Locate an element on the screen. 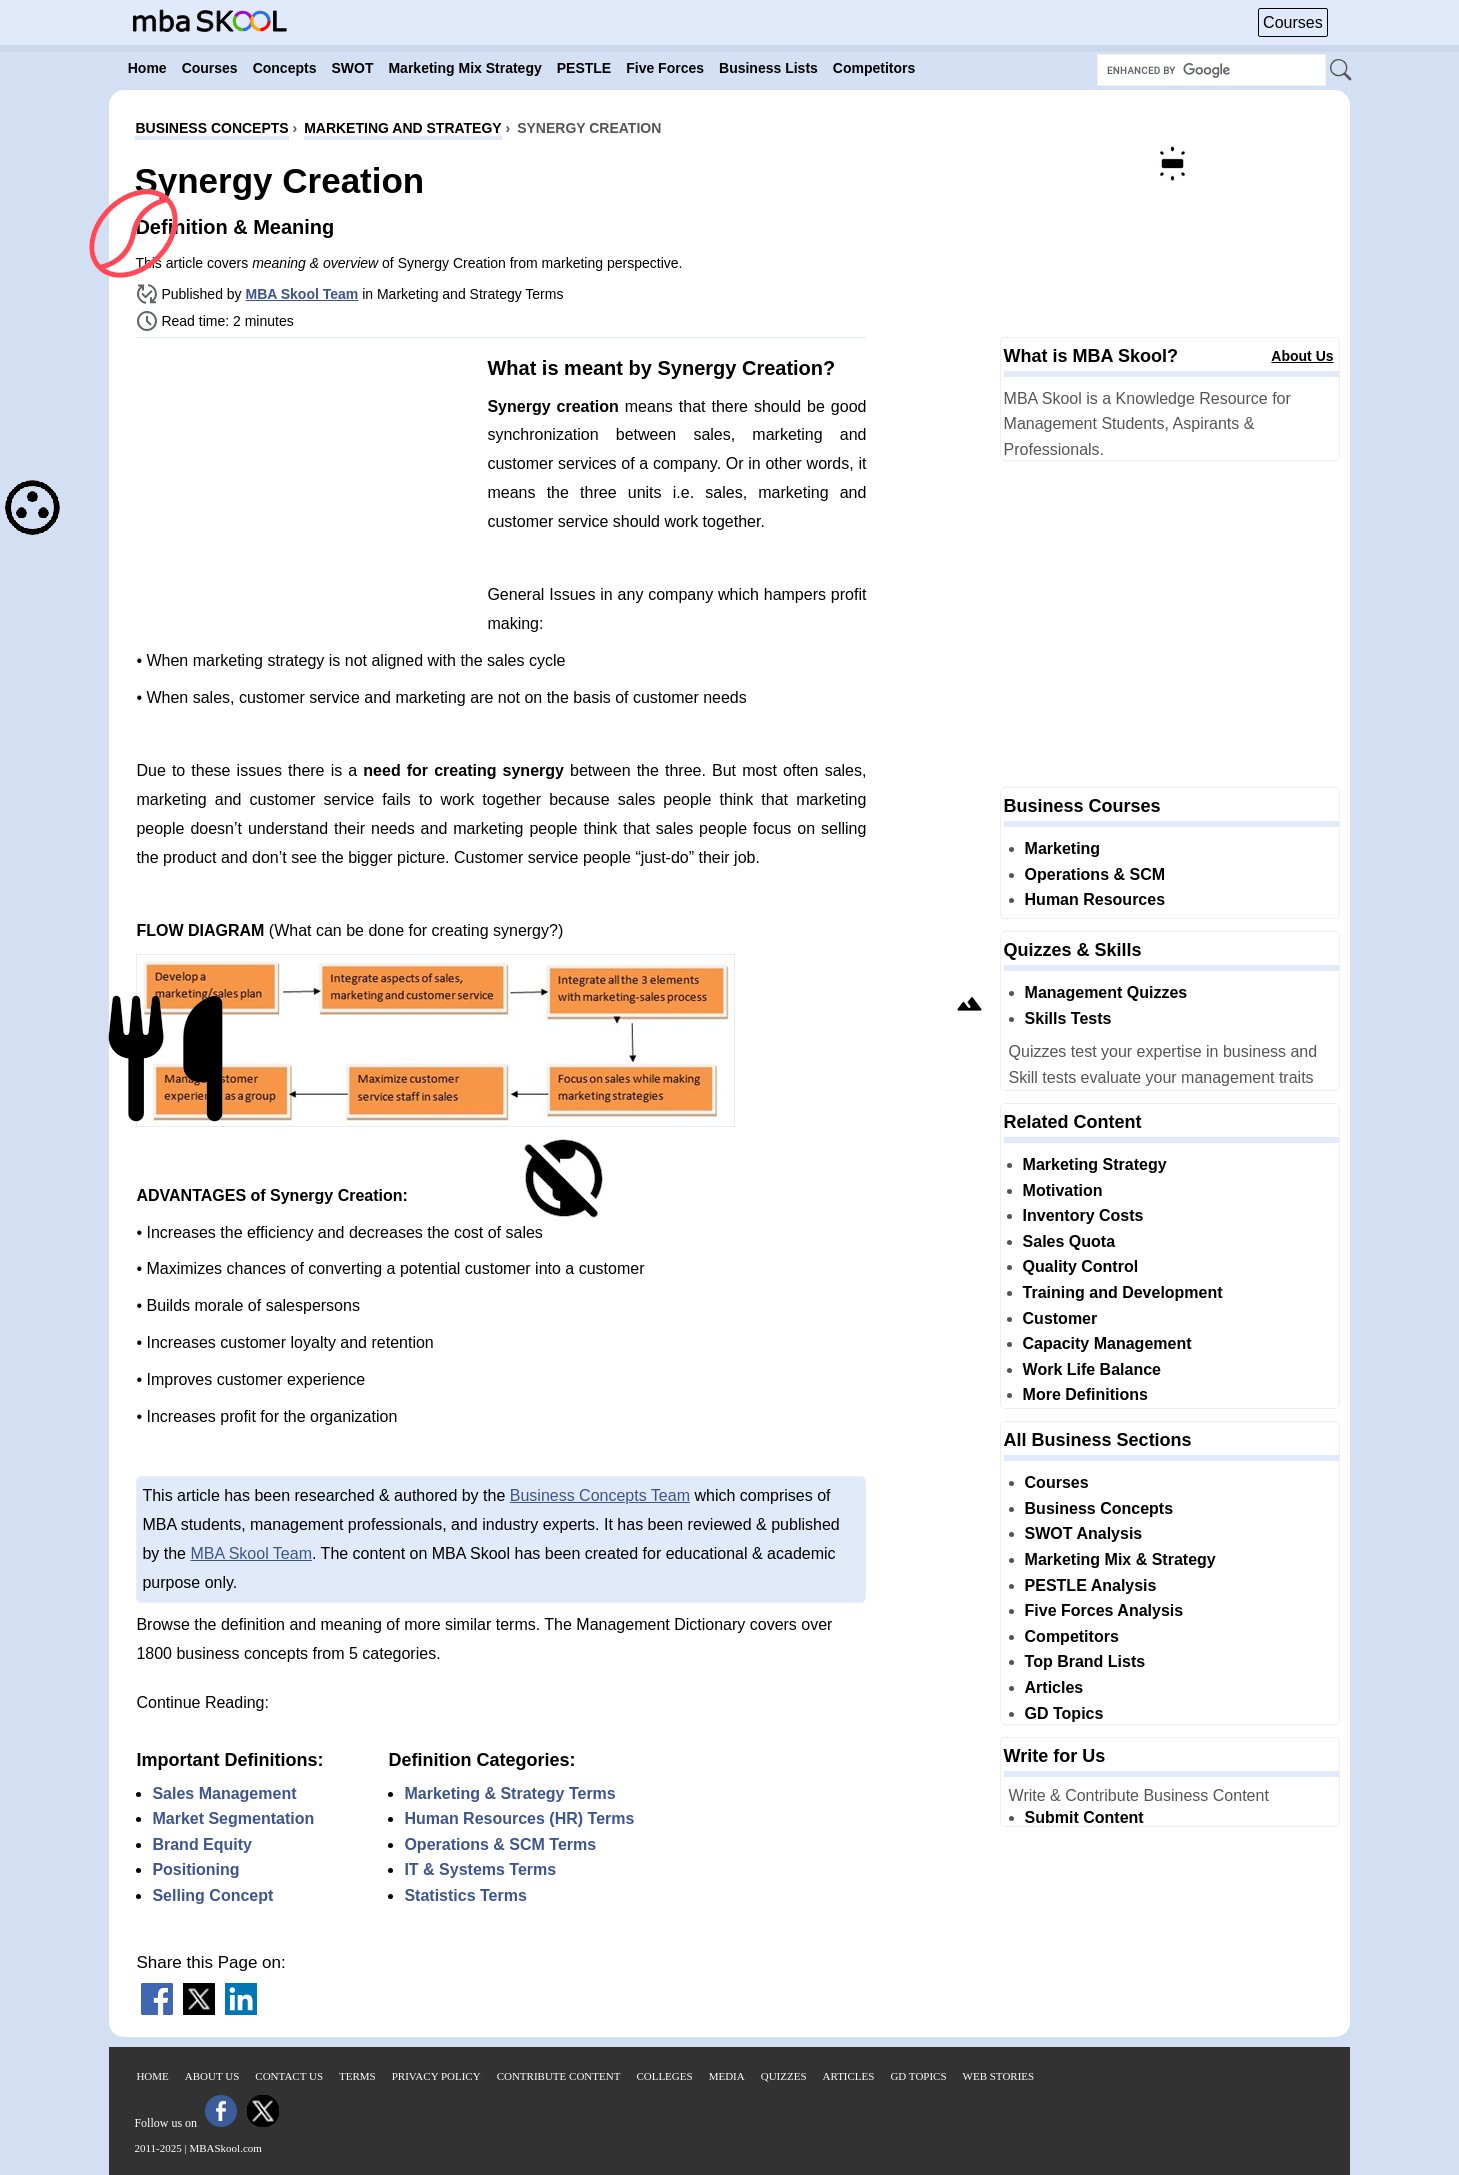 This screenshot has height=2175, width=1459. find nearby restaurants or dining options is located at coordinates (167, 1058).